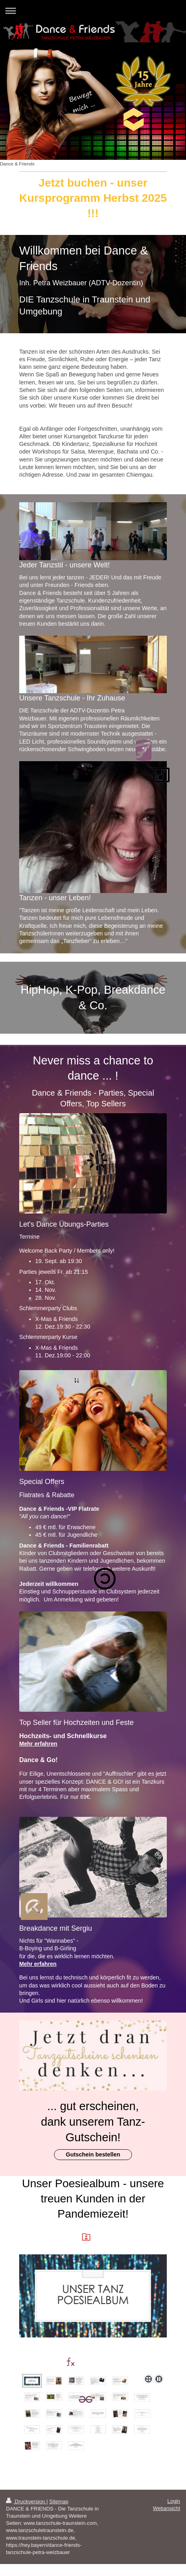 This screenshot has height=2576, width=186. I want to click on flyway database migration tool logo, so click(144, 750).